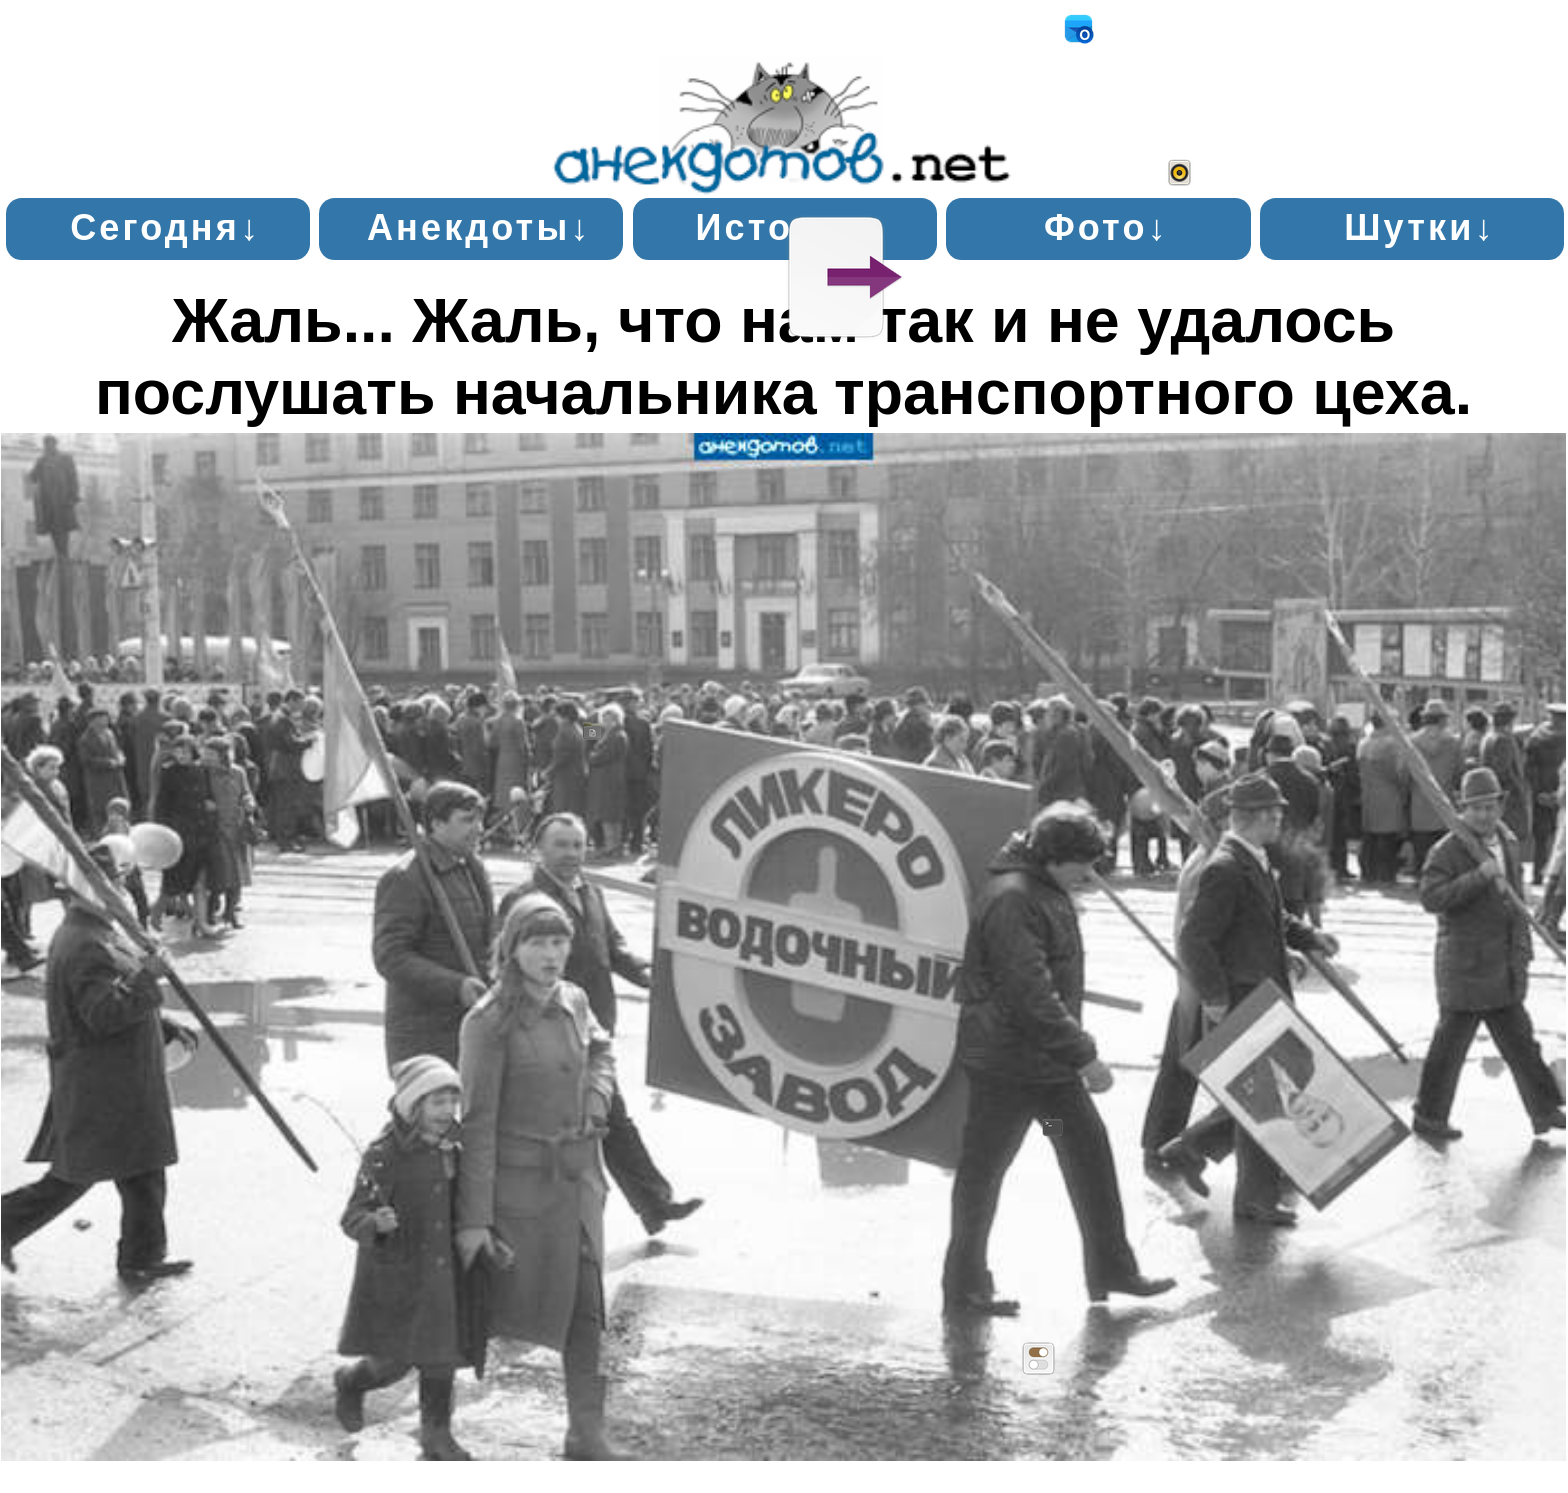 Image resolution: width=1568 pixels, height=1493 pixels. I want to click on open microsoft outlook email app, so click(1078, 28).